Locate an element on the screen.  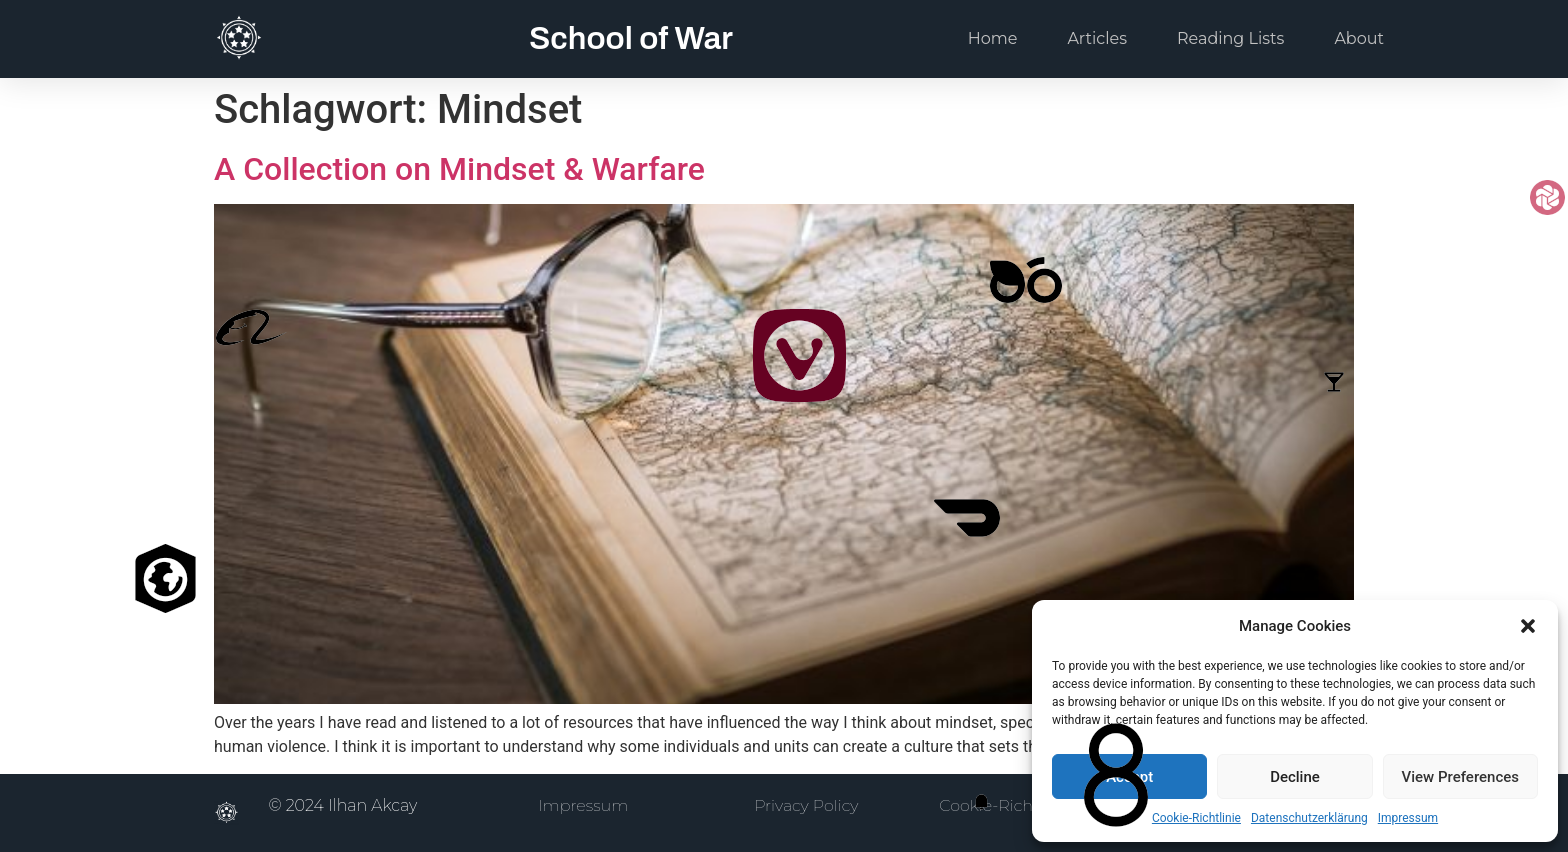
open the DoorDash app is located at coordinates (967, 518).